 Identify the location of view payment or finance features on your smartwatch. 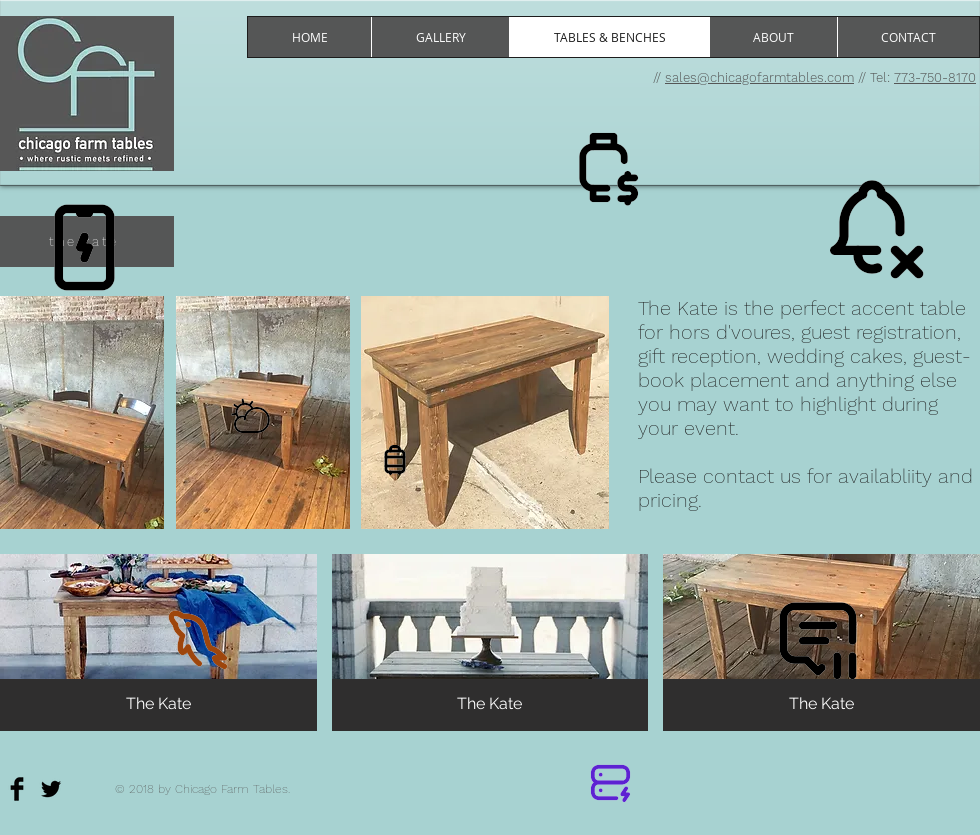
(603, 167).